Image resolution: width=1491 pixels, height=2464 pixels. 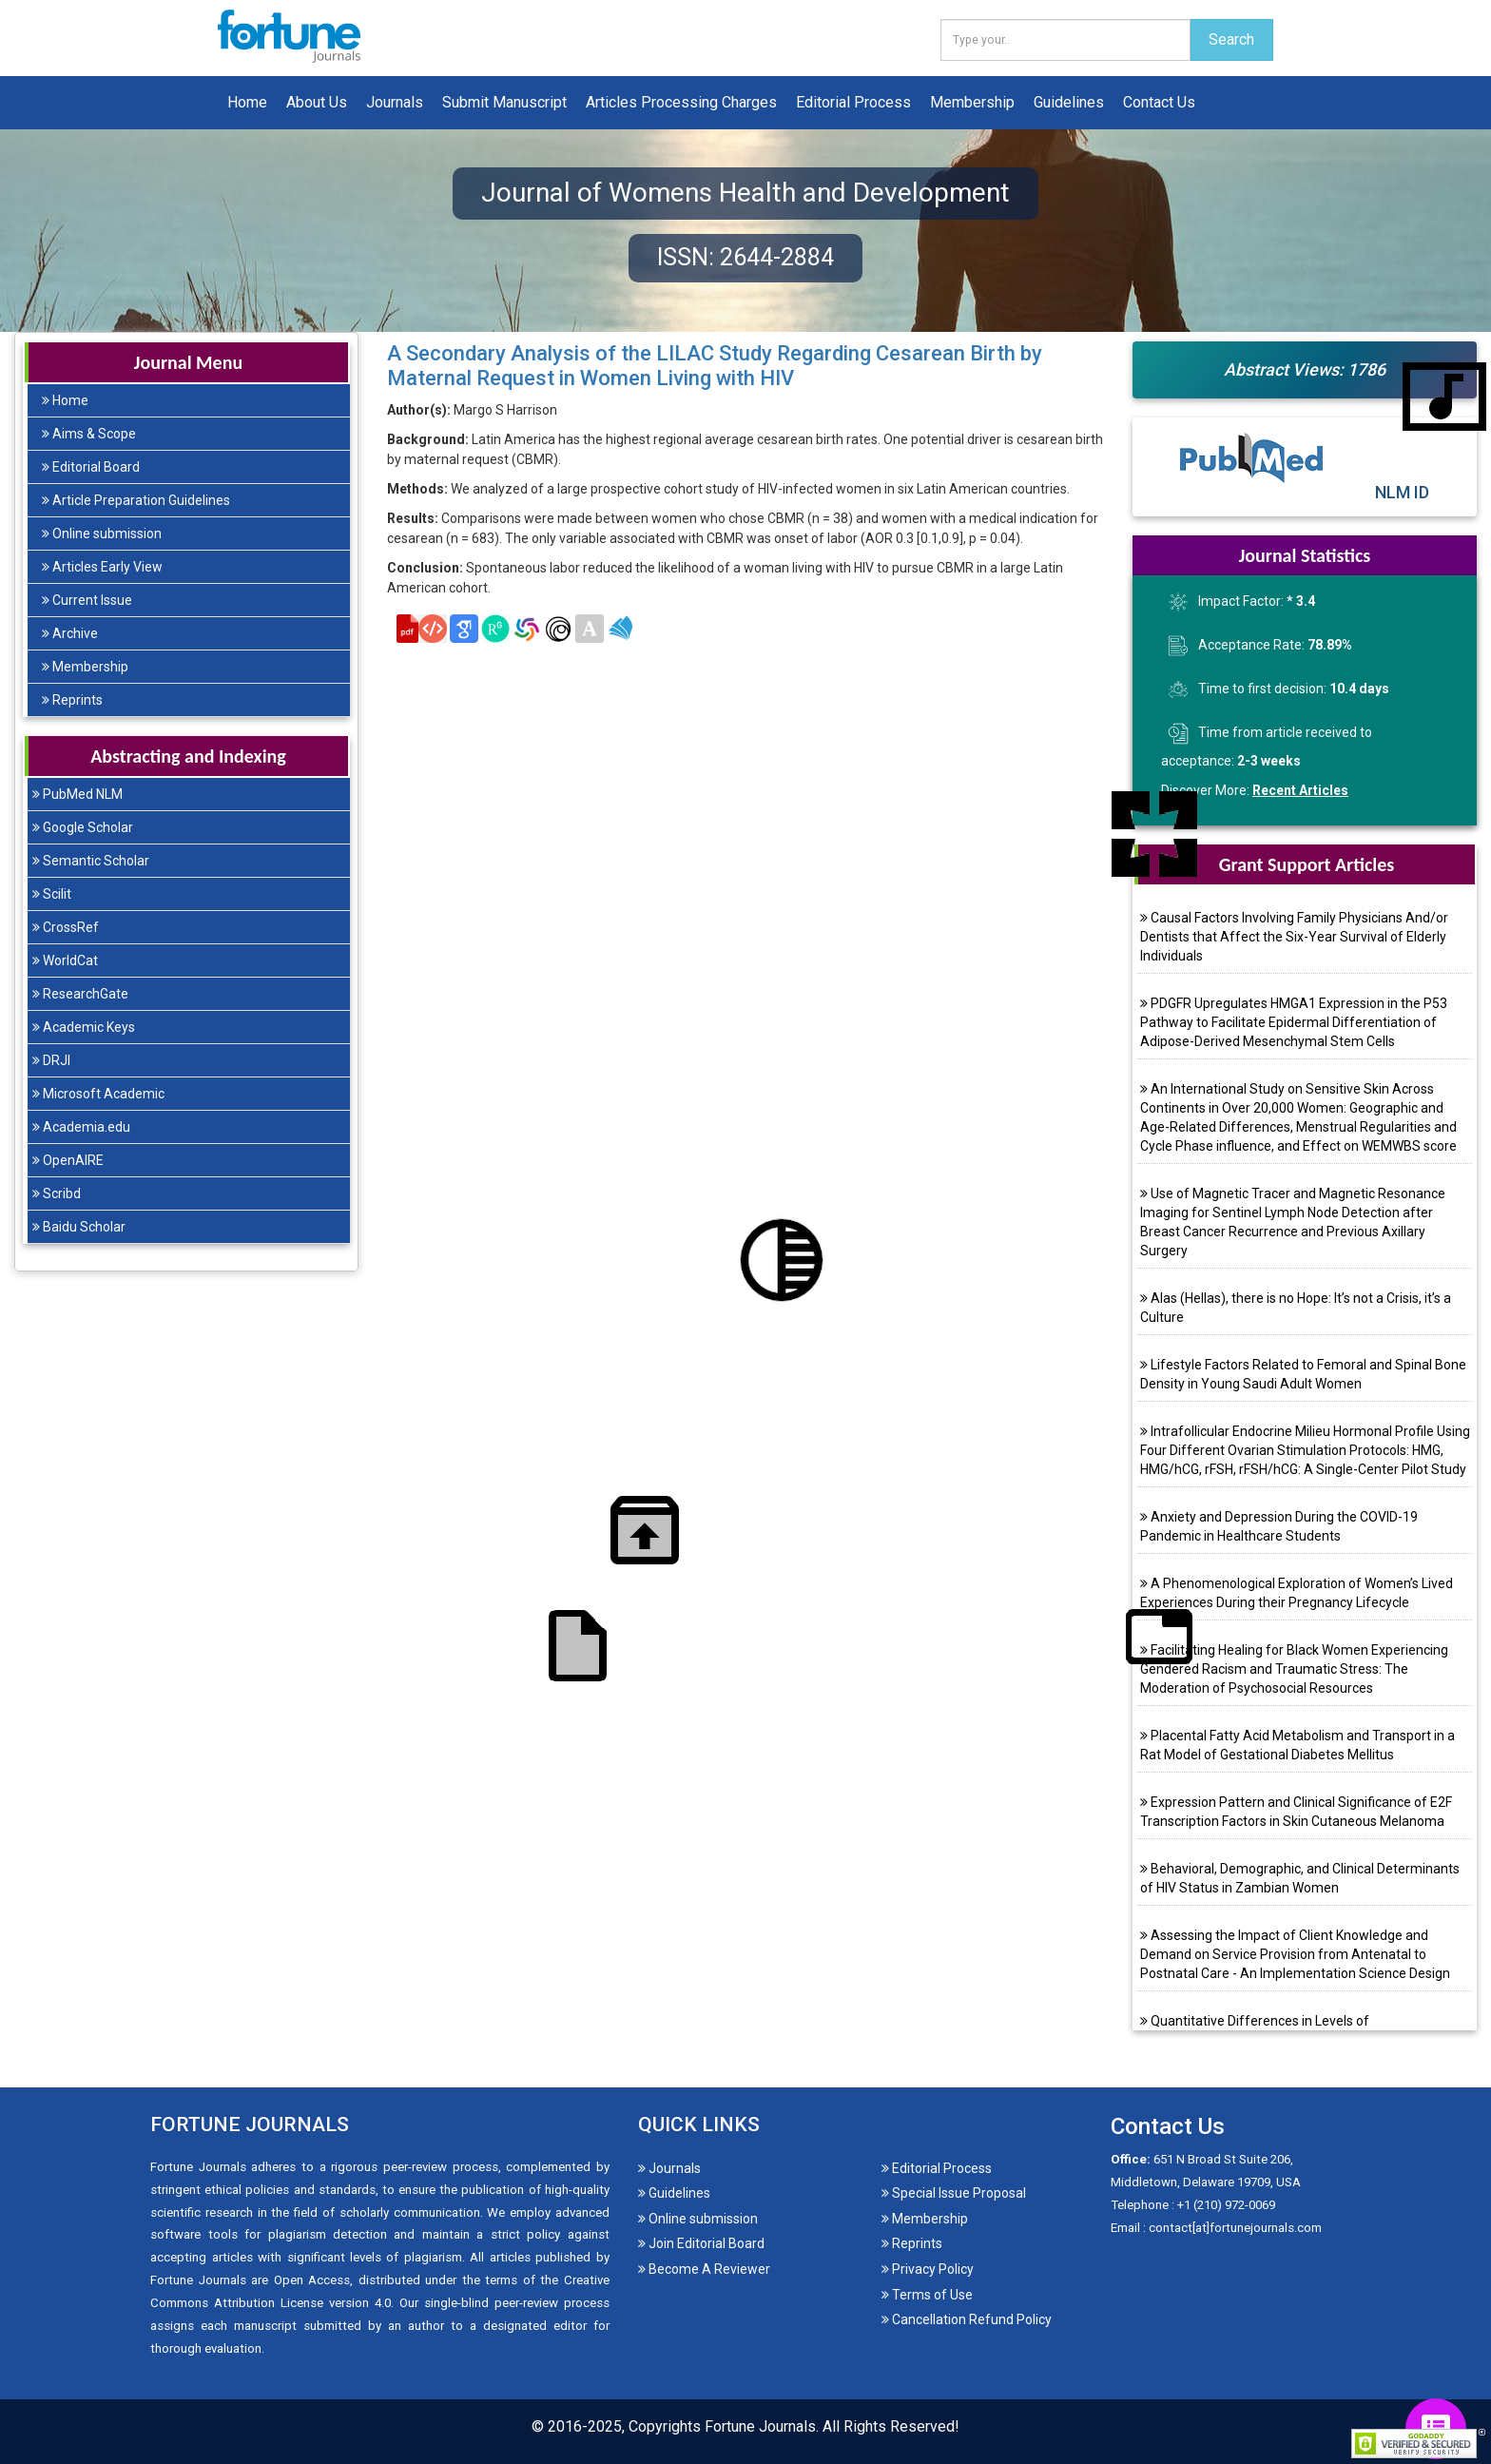 What do you see at coordinates (1444, 397) in the screenshot?
I see `play or browse music videos` at bounding box center [1444, 397].